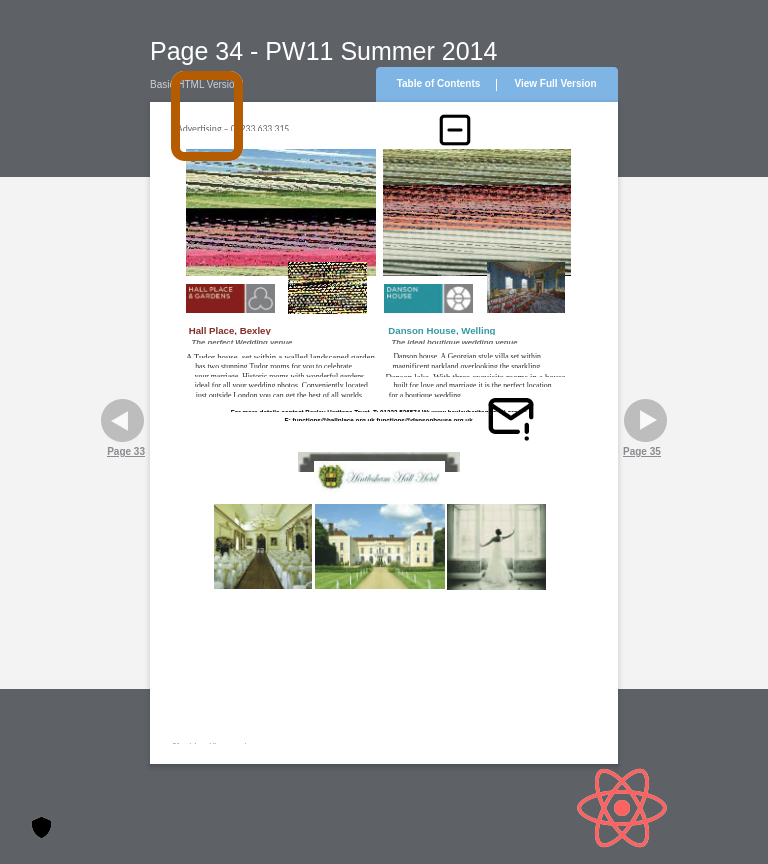 The image size is (768, 864). Describe the element at coordinates (622, 808) in the screenshot. I see `react javascript library logo` at that location.